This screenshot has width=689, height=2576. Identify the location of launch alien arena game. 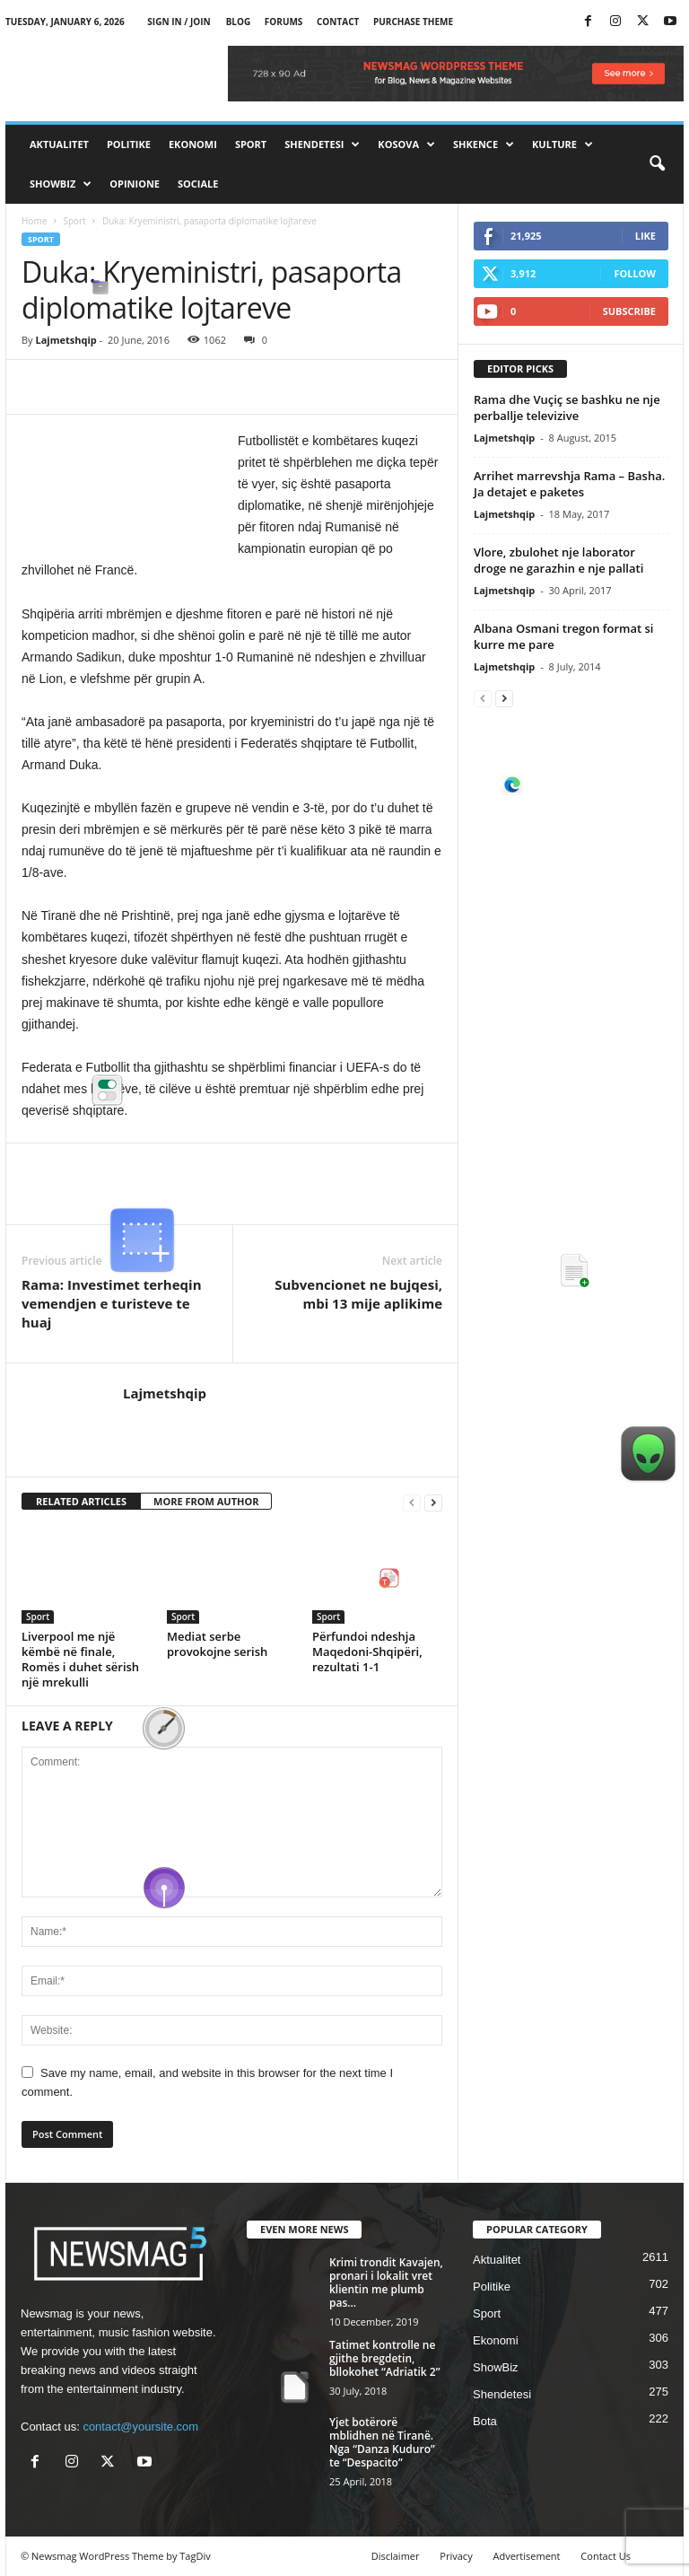
(648, 1453).